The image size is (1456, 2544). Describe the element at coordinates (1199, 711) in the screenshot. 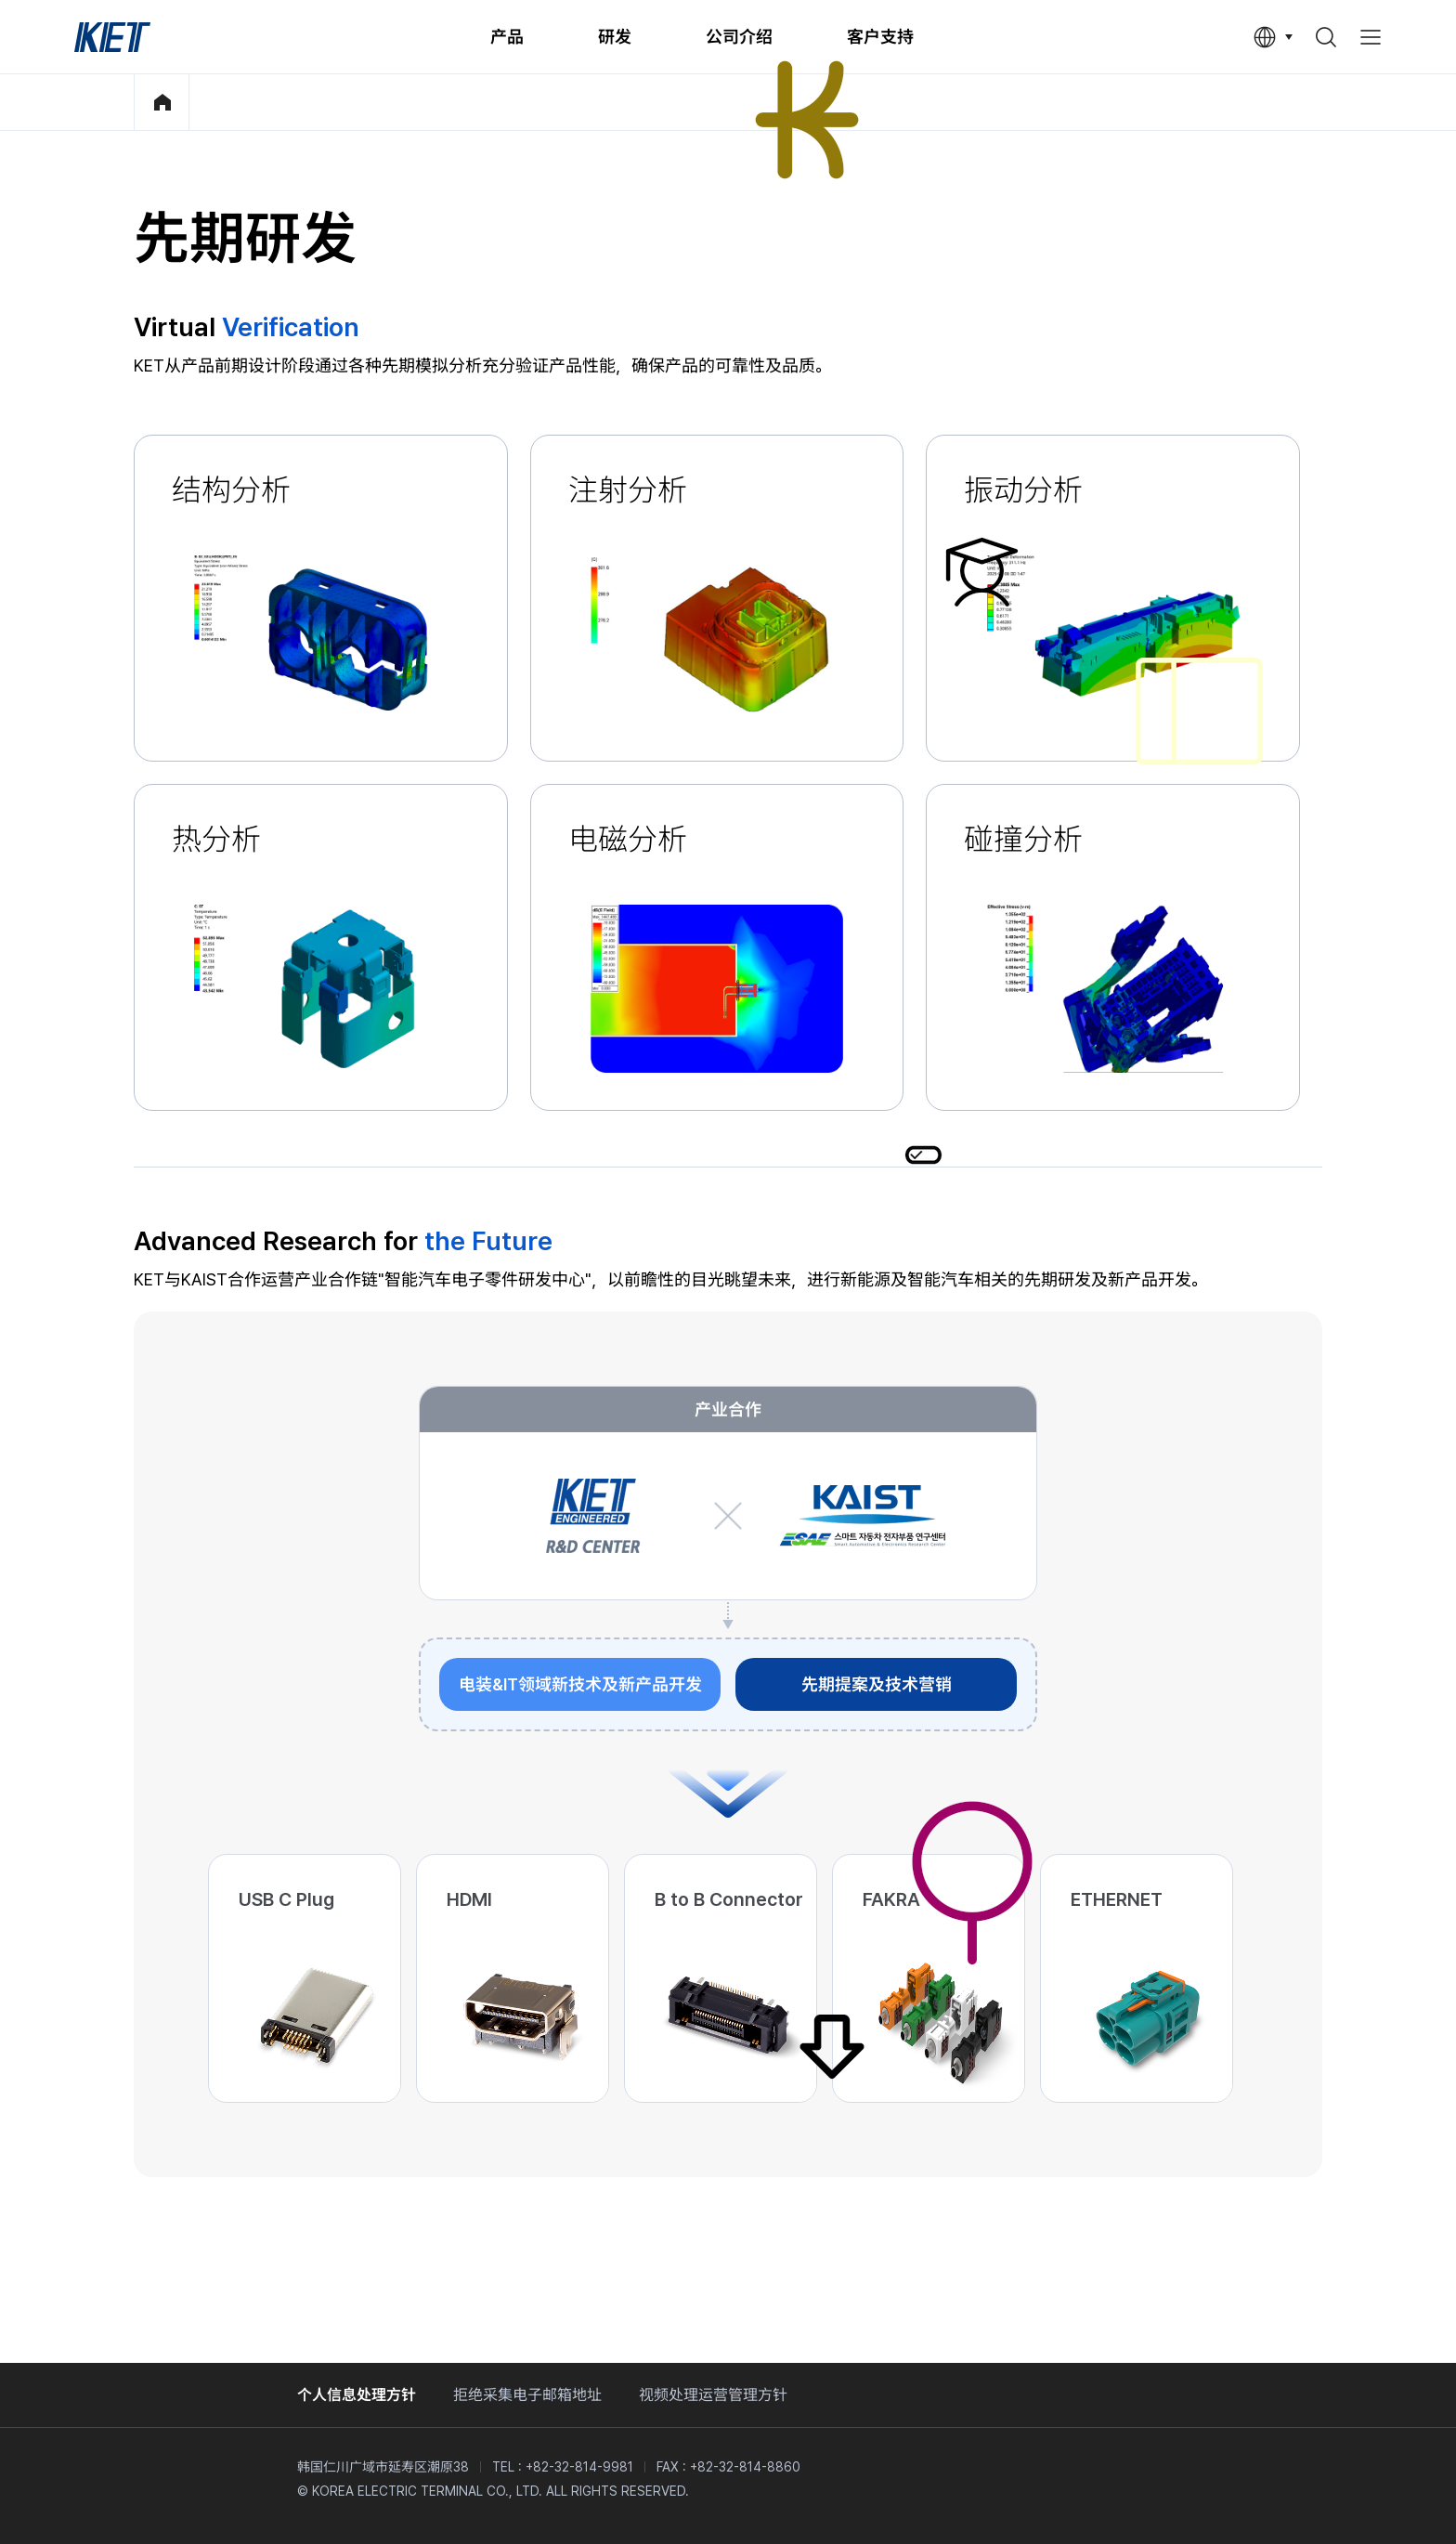

I see `toggle sidebar panel visibility` at that location.